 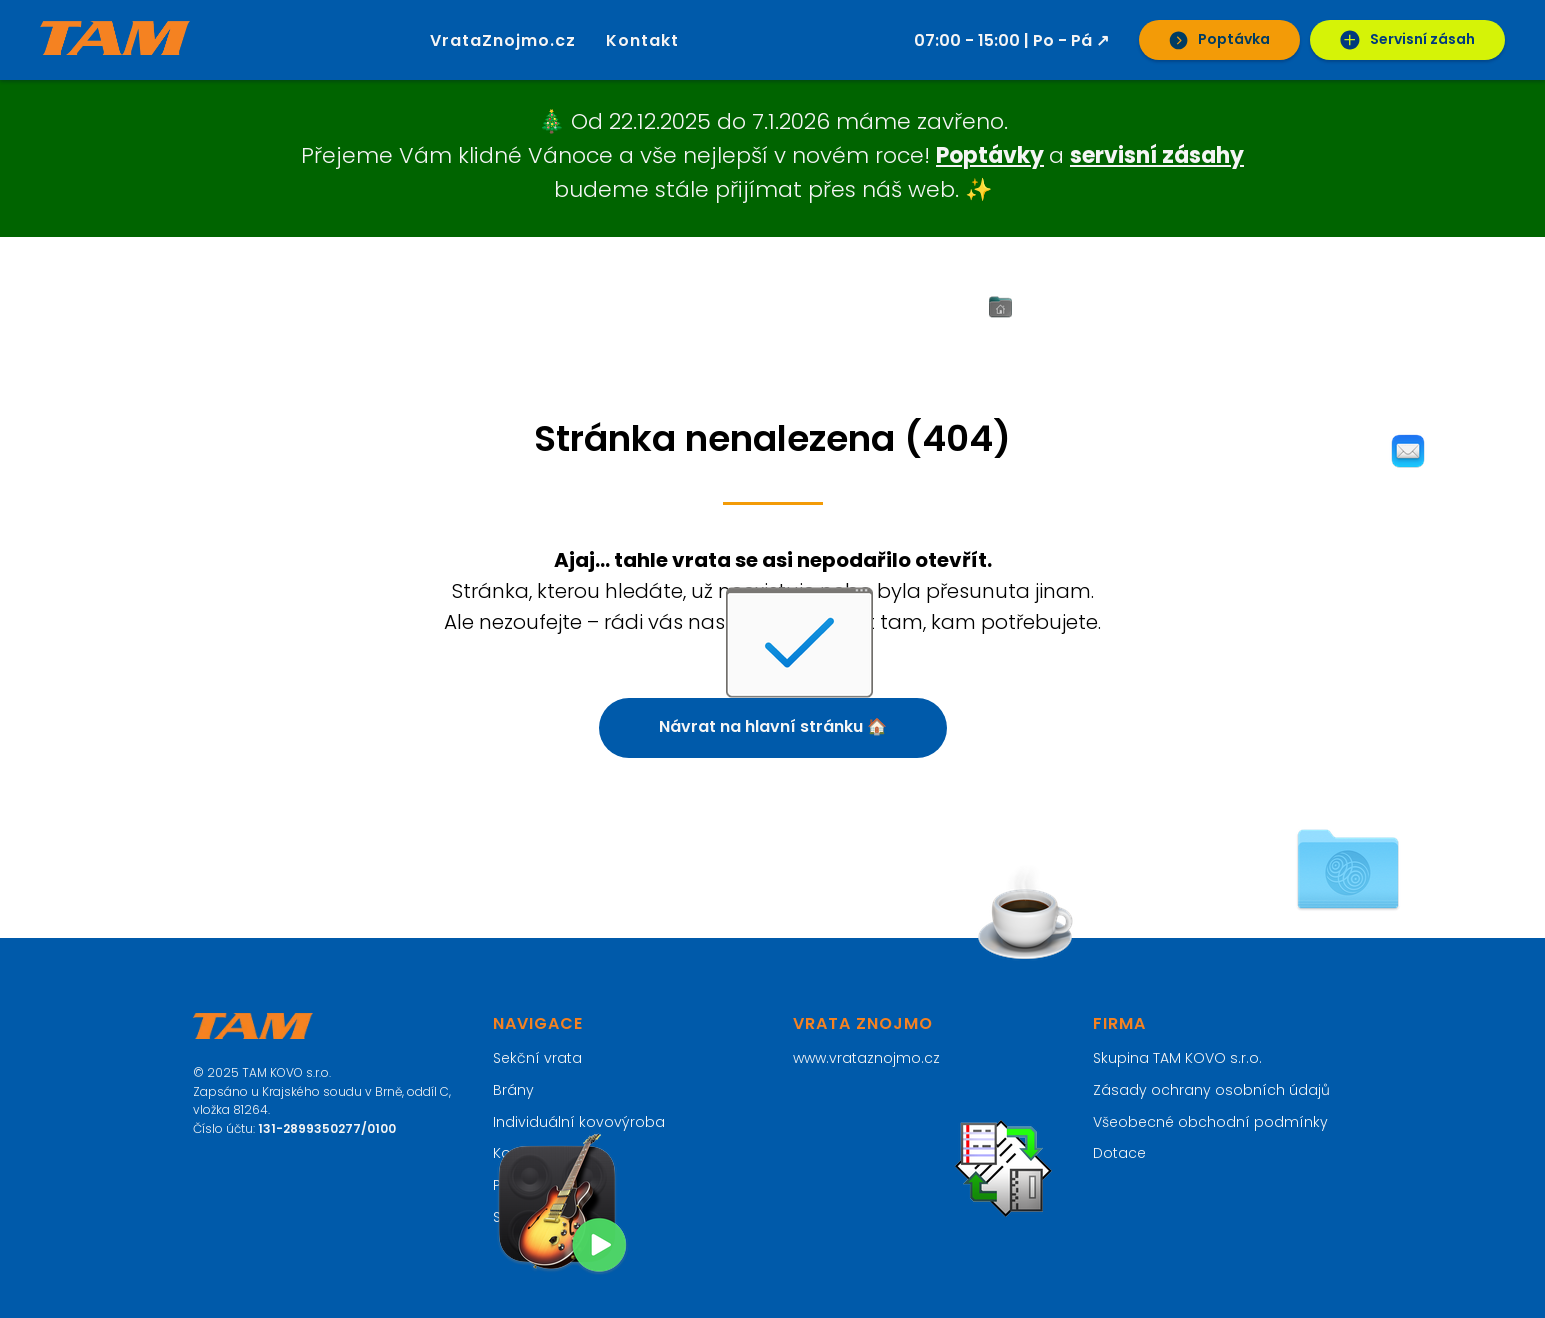 I want to click on convert between chinese text formats, so click(x=1003, y=1168).